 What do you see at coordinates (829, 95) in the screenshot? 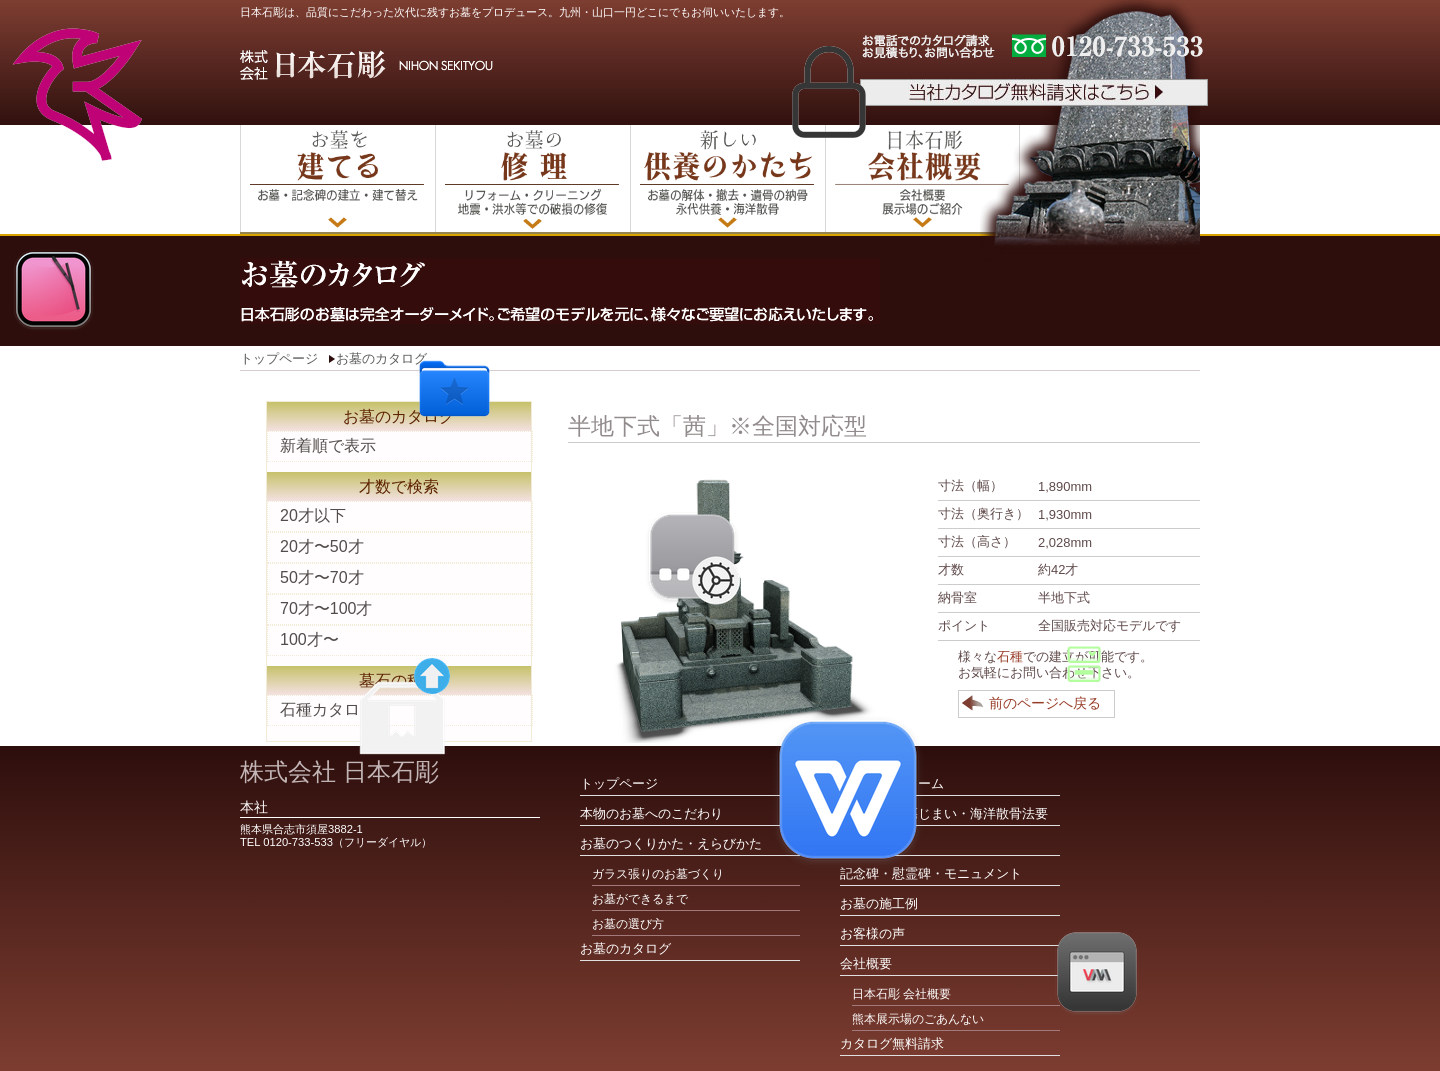
I see `access screen lock settings` at bounding box center [829, 95].